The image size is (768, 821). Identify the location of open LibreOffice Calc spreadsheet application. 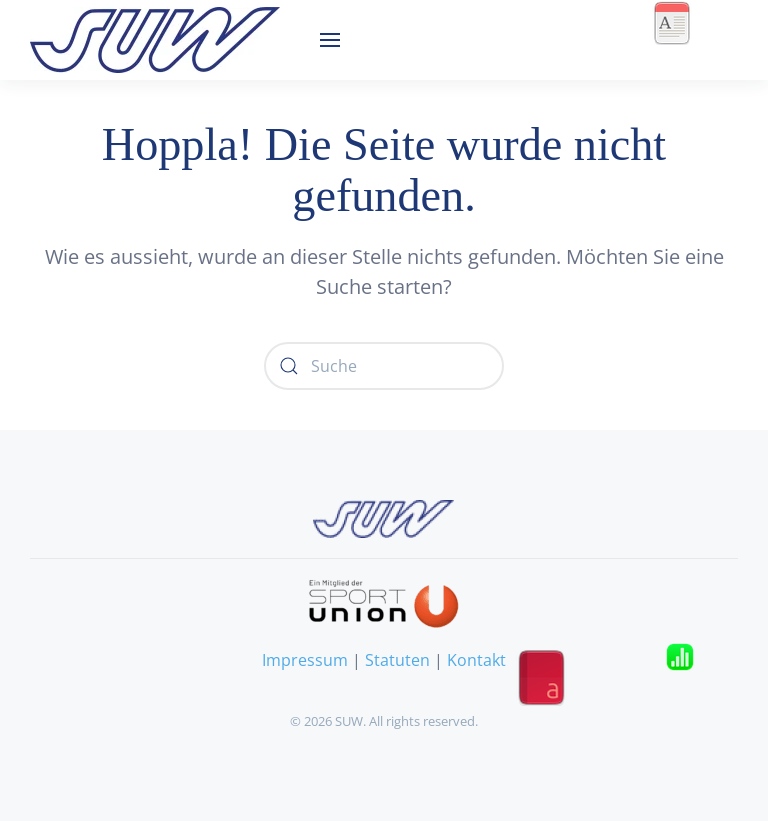
(680, 657).